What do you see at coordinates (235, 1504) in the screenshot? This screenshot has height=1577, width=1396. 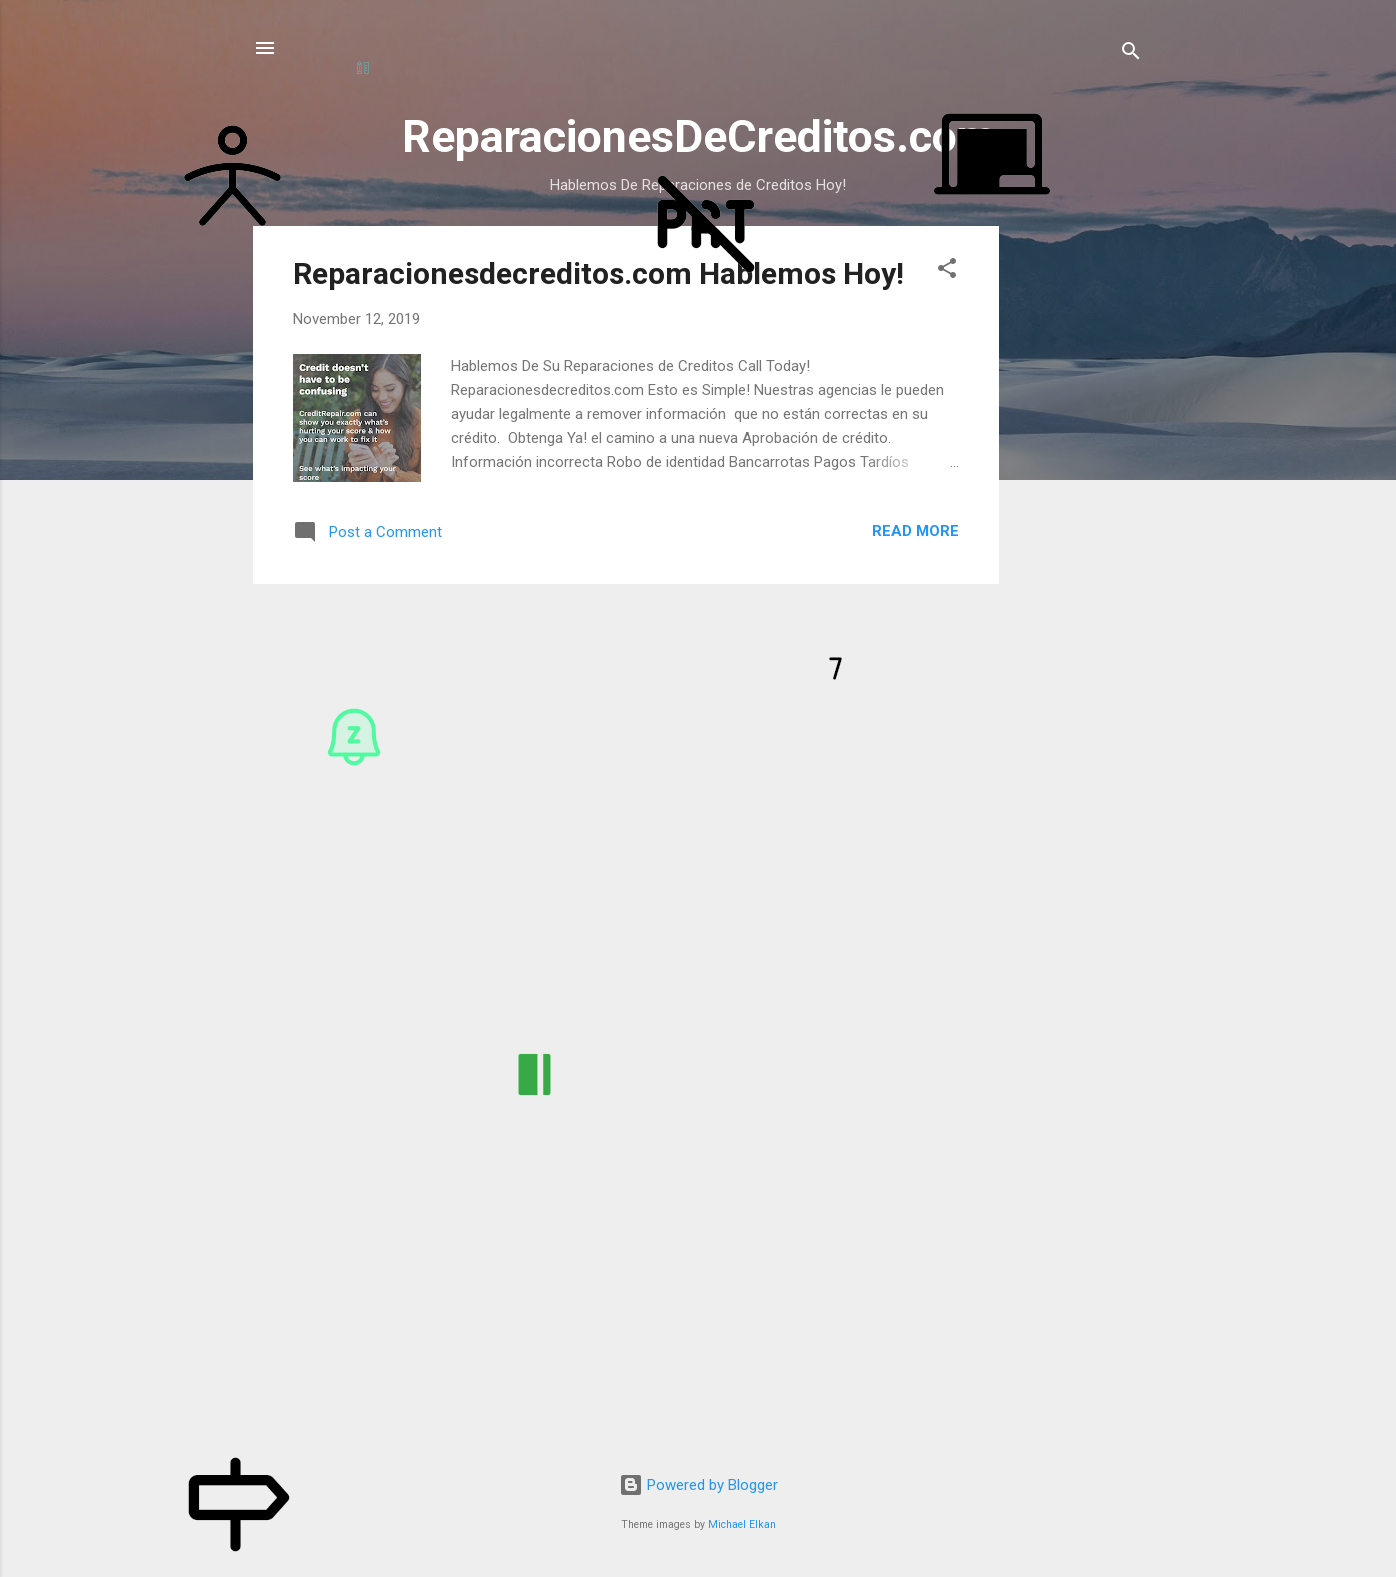 I see `navigate to directions or wayfinding` at bounding box center [235, 1504].